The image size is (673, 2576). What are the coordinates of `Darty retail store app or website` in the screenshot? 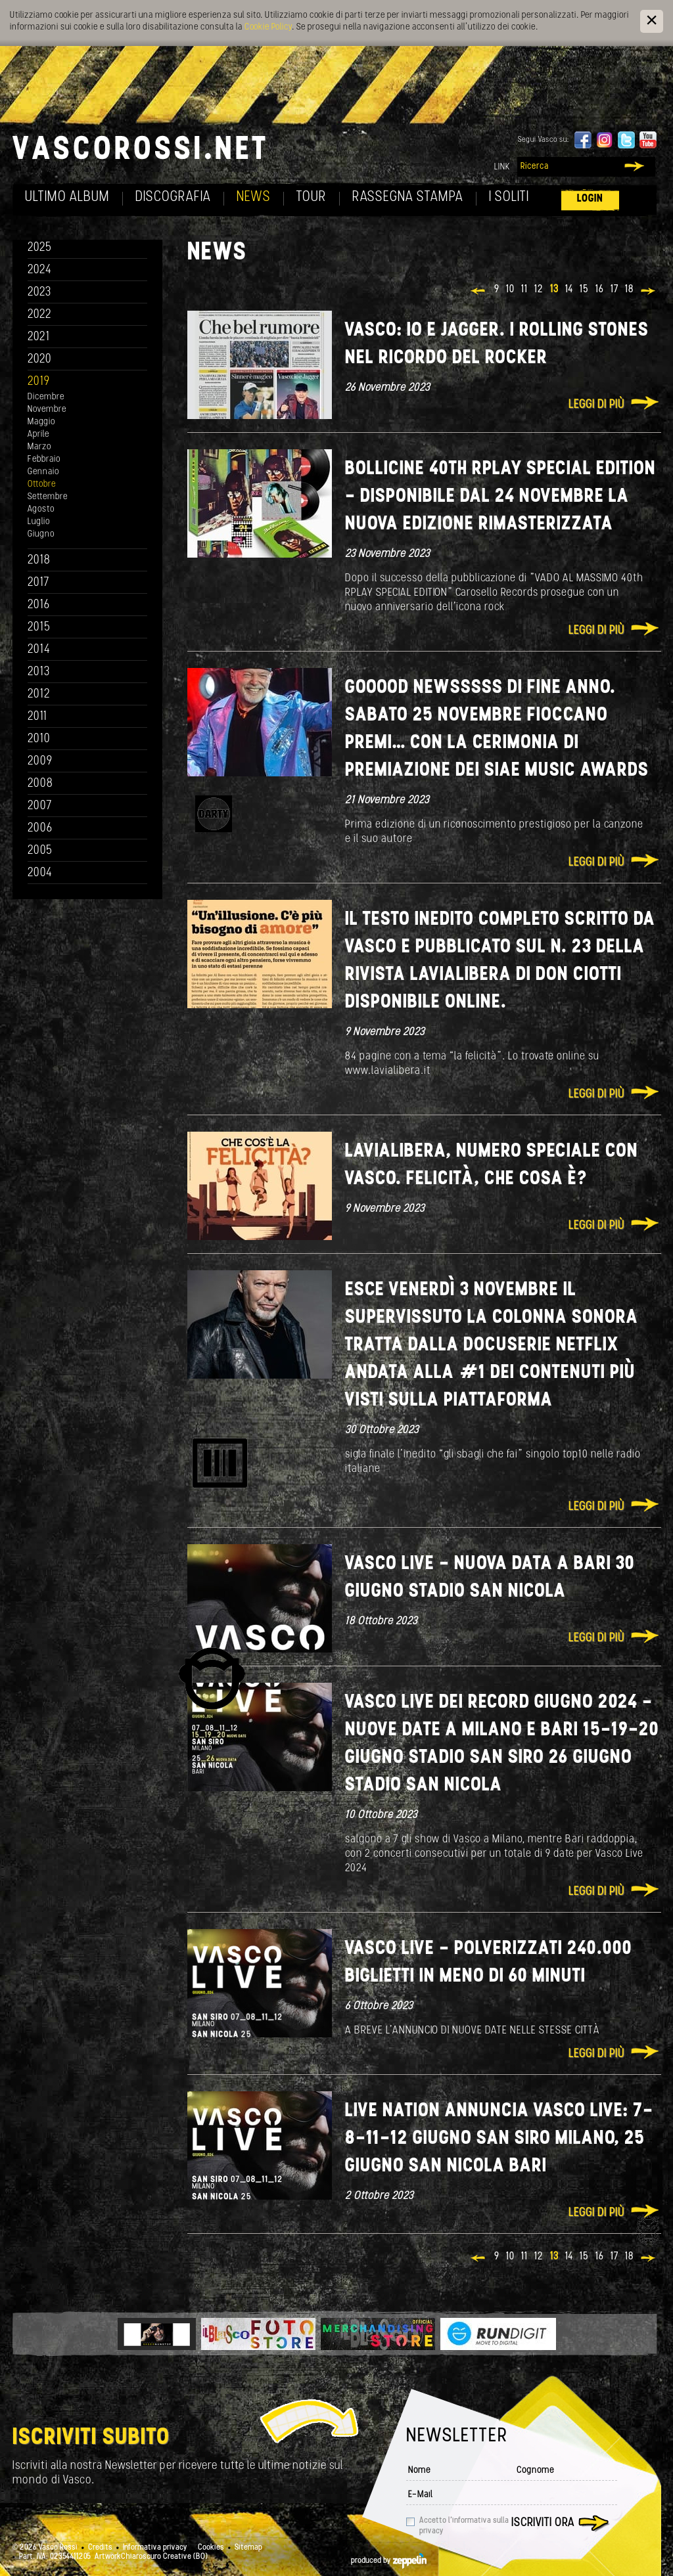 It's located at (214, 814).